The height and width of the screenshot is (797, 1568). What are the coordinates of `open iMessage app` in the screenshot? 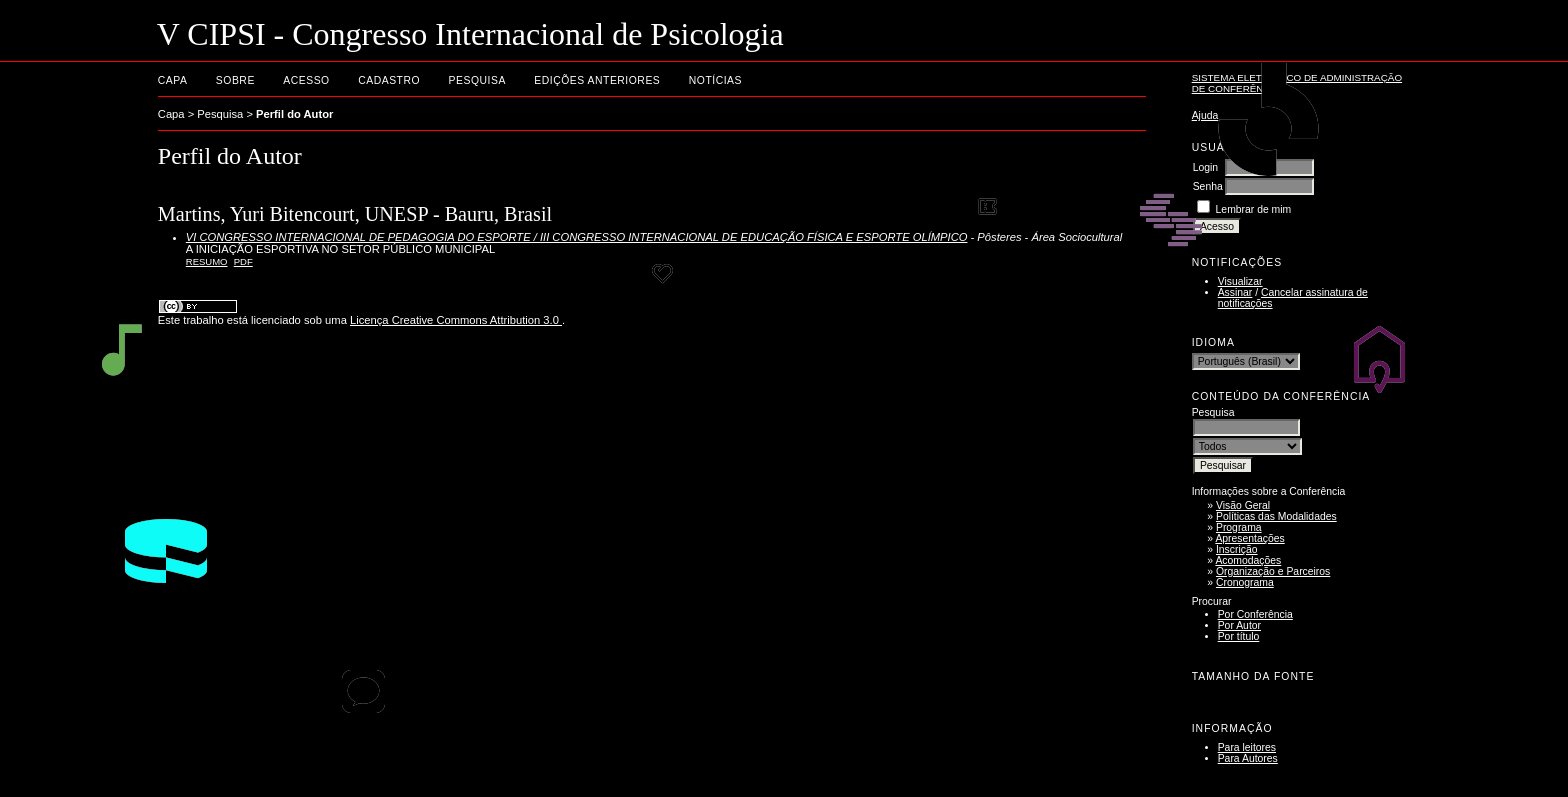 It's located at (363, 691).